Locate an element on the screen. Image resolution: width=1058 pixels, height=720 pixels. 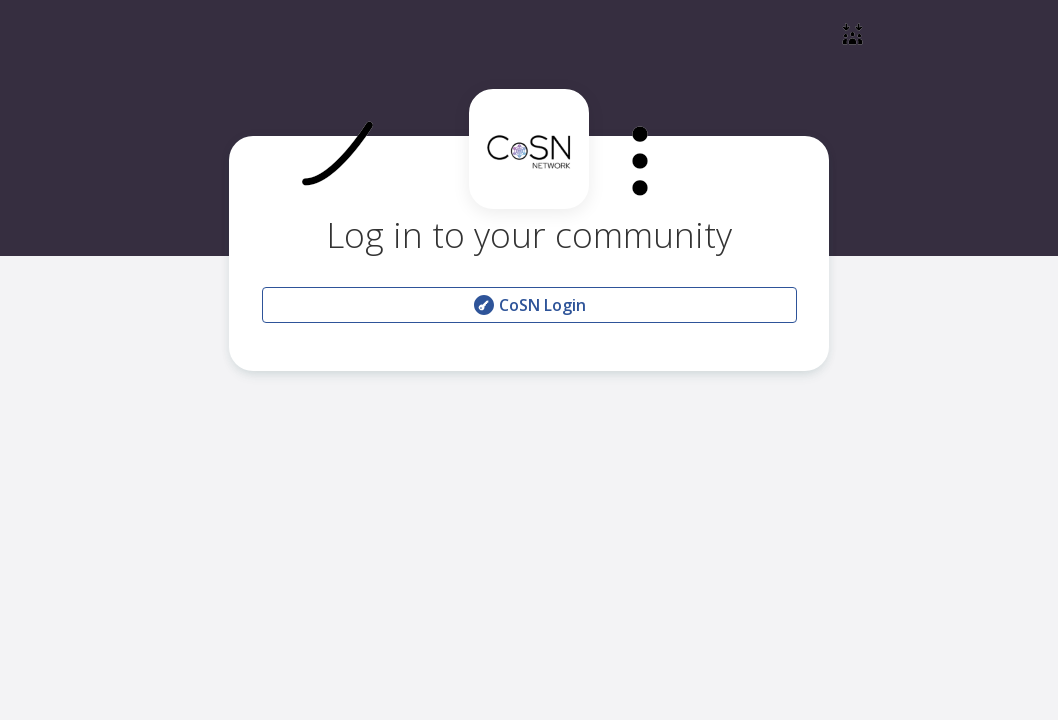
apply ease-in animation timing is located at coordinates (337, 153).